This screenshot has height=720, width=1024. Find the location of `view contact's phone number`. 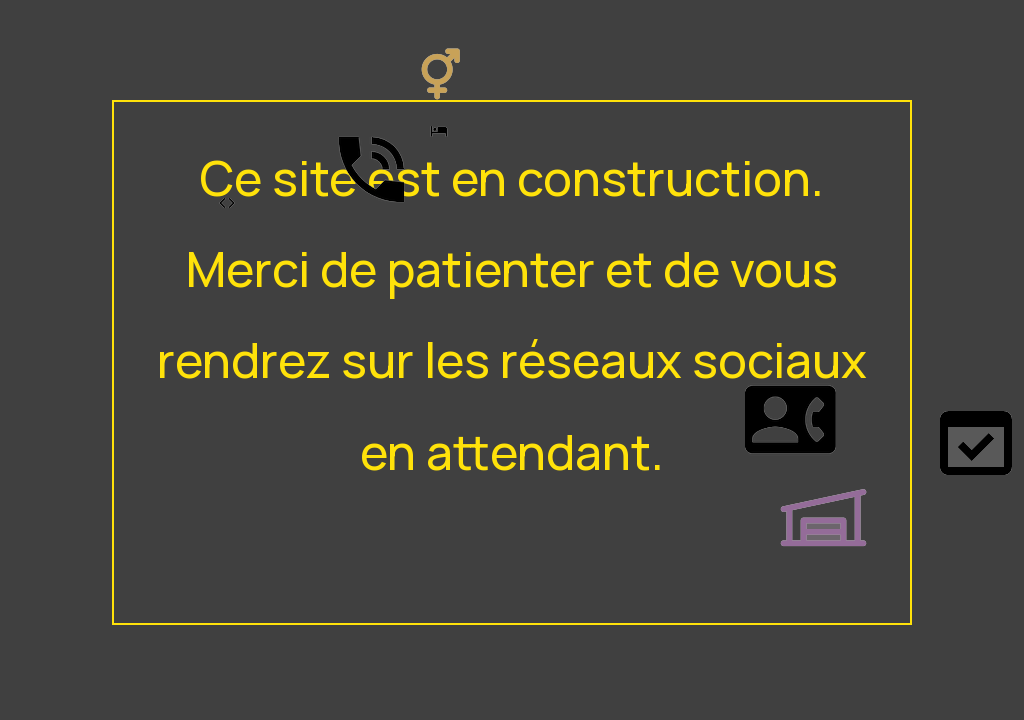

view contact's phone number is located at coordinates (790, 419).